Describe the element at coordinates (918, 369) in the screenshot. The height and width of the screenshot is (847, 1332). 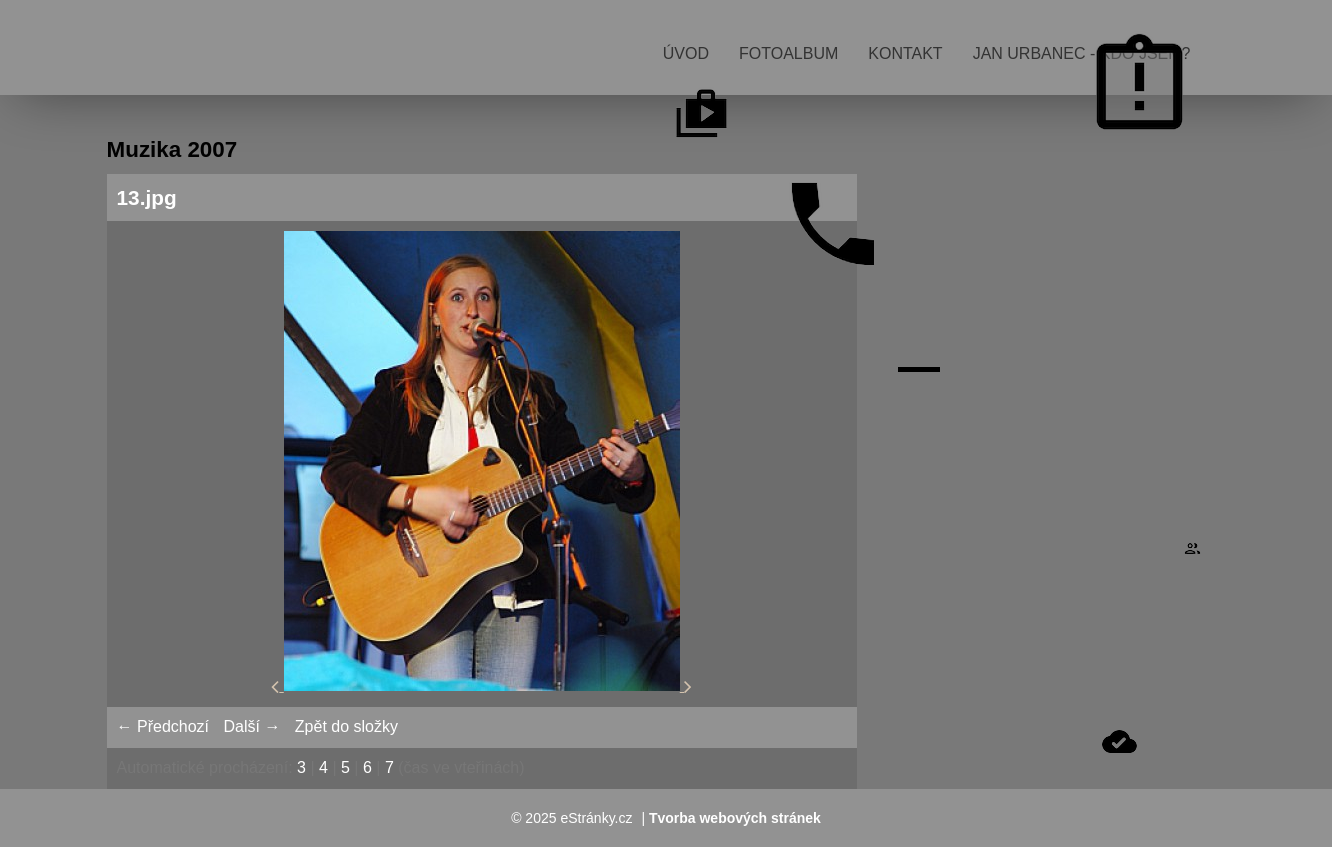
I see `insert a horizontal divider line` at that location.